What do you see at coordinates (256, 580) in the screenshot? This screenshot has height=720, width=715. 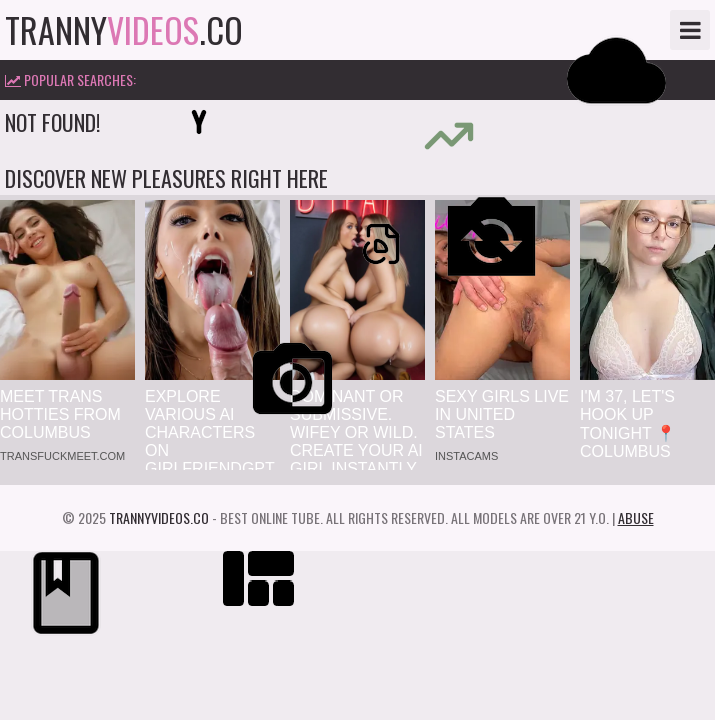 I see `switch to quilt or mosaic view layout` at bounding box center [256, 580].